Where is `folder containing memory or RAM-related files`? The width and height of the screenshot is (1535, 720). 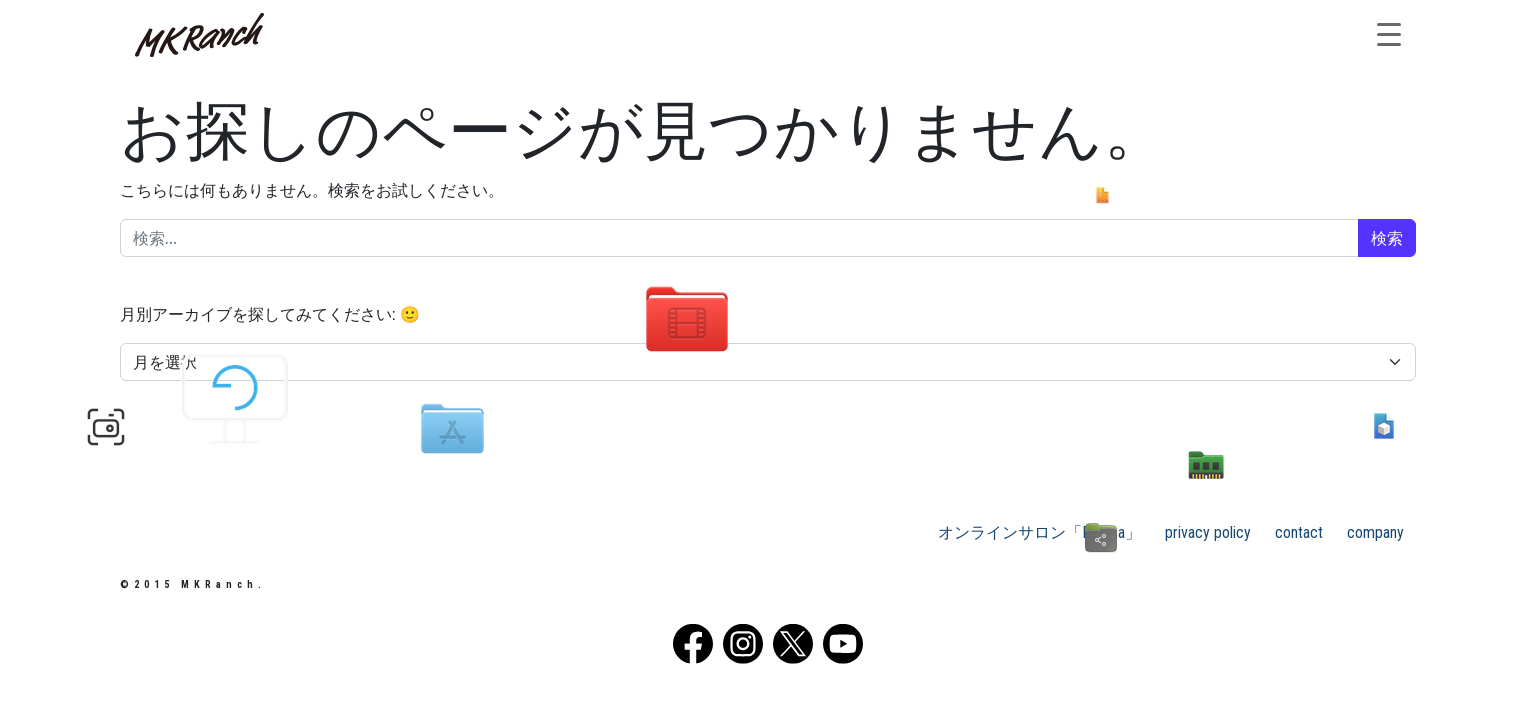
folder containing memory or RAM-related files is located at coordinates (1206, 466).